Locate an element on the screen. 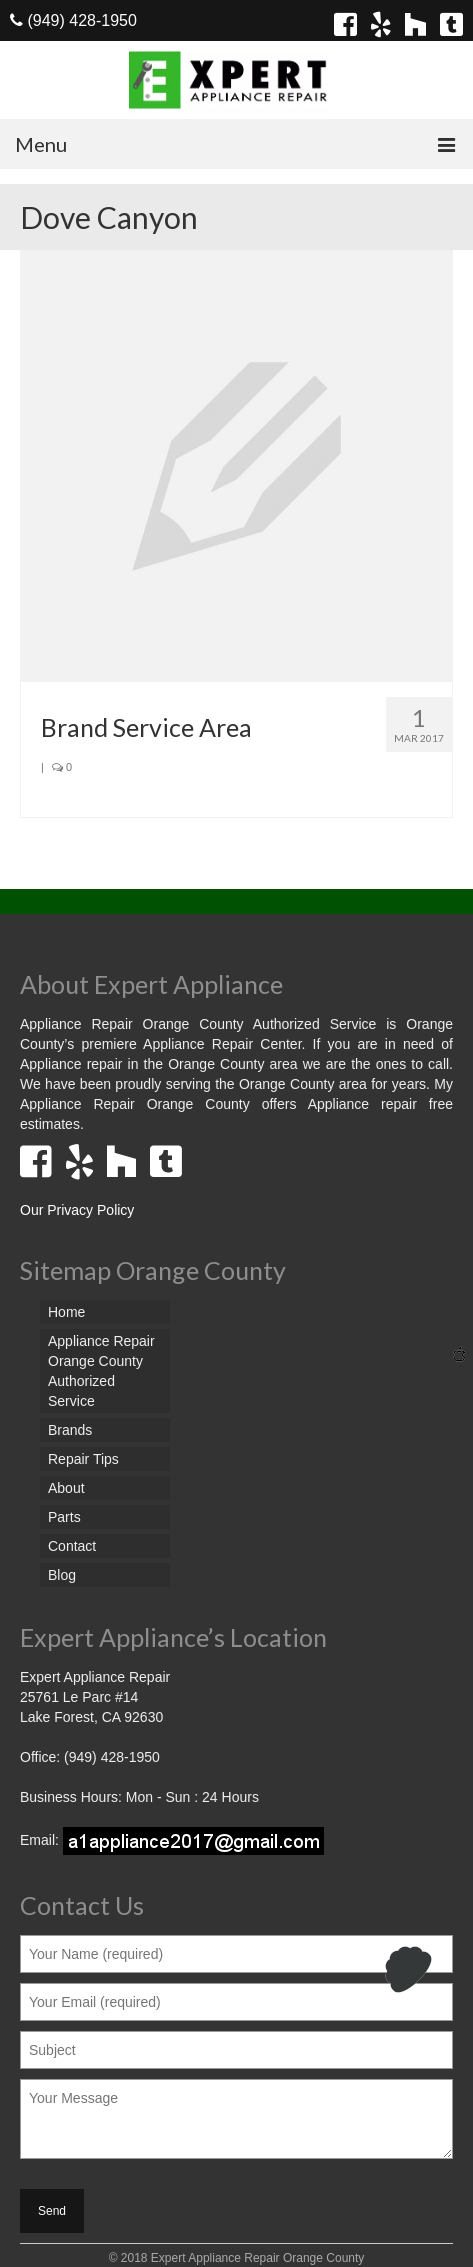 This screenshot has width=473, height=2267. browse asian cuisine or dumpling restaurants is located at coordinates (408, 1969).